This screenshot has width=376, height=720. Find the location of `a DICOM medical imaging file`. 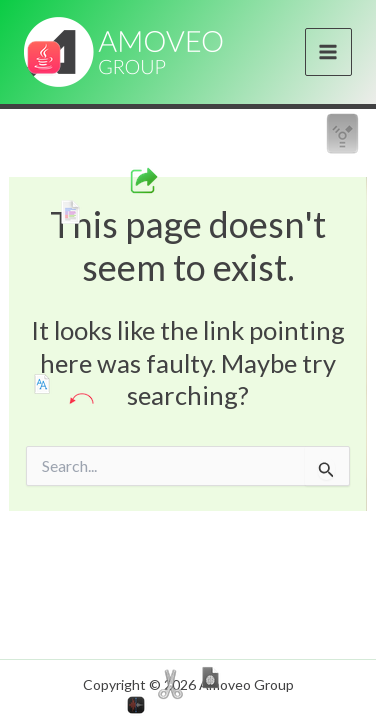

a DICOM medical imaging file is located at coordinates (210, 677).